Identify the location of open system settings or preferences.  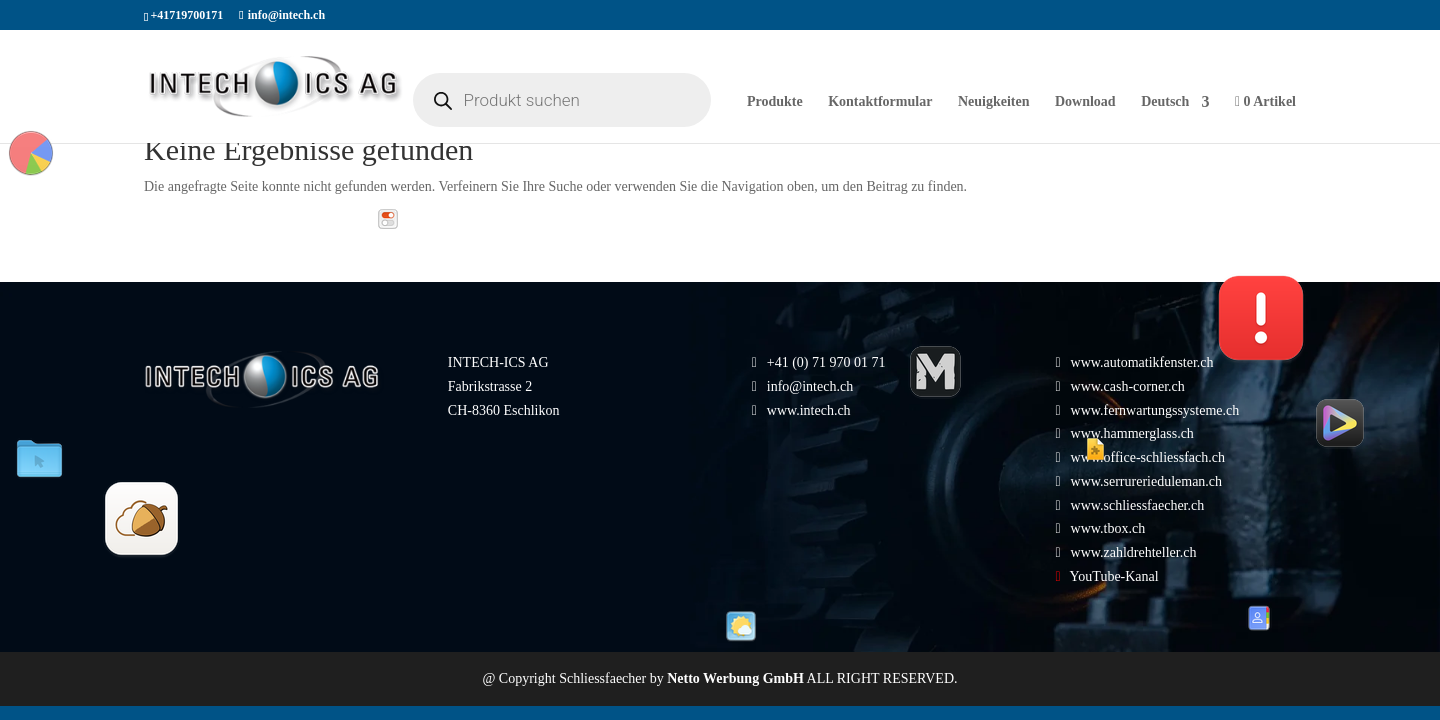
(388, 219).